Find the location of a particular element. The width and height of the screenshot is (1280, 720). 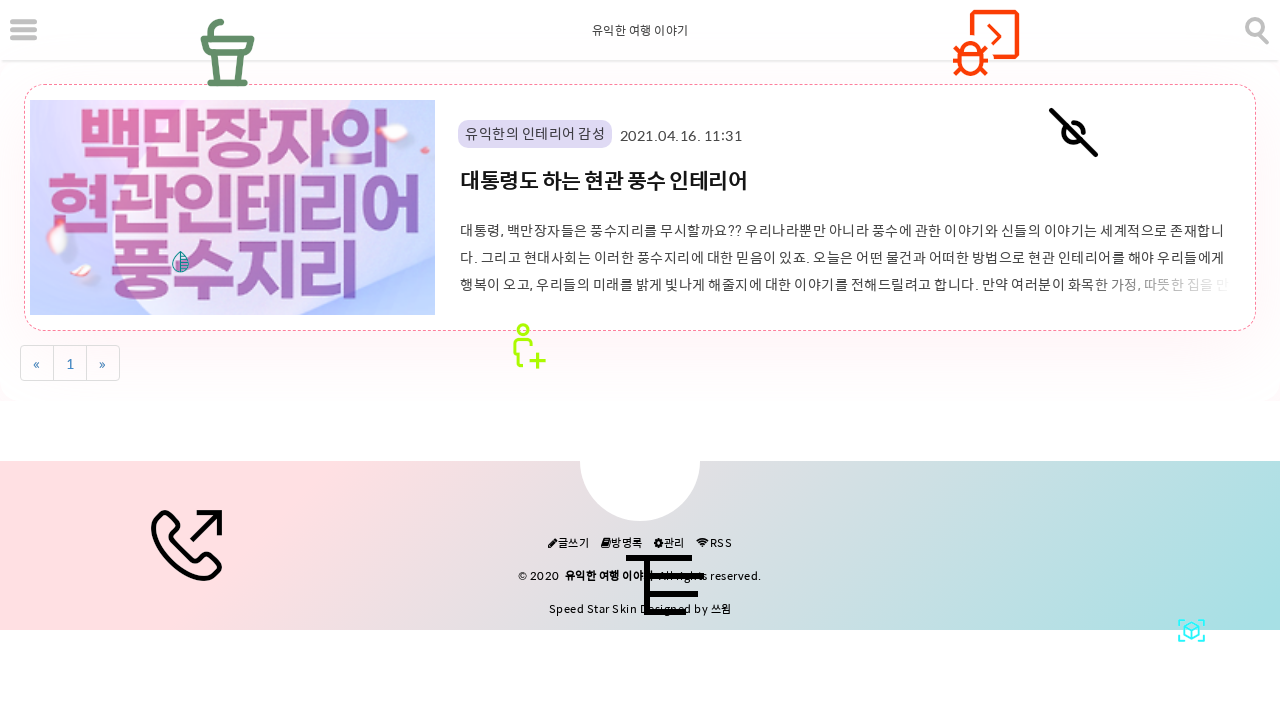

indicates an outgoing call was made is located at coordinates (186, 545).